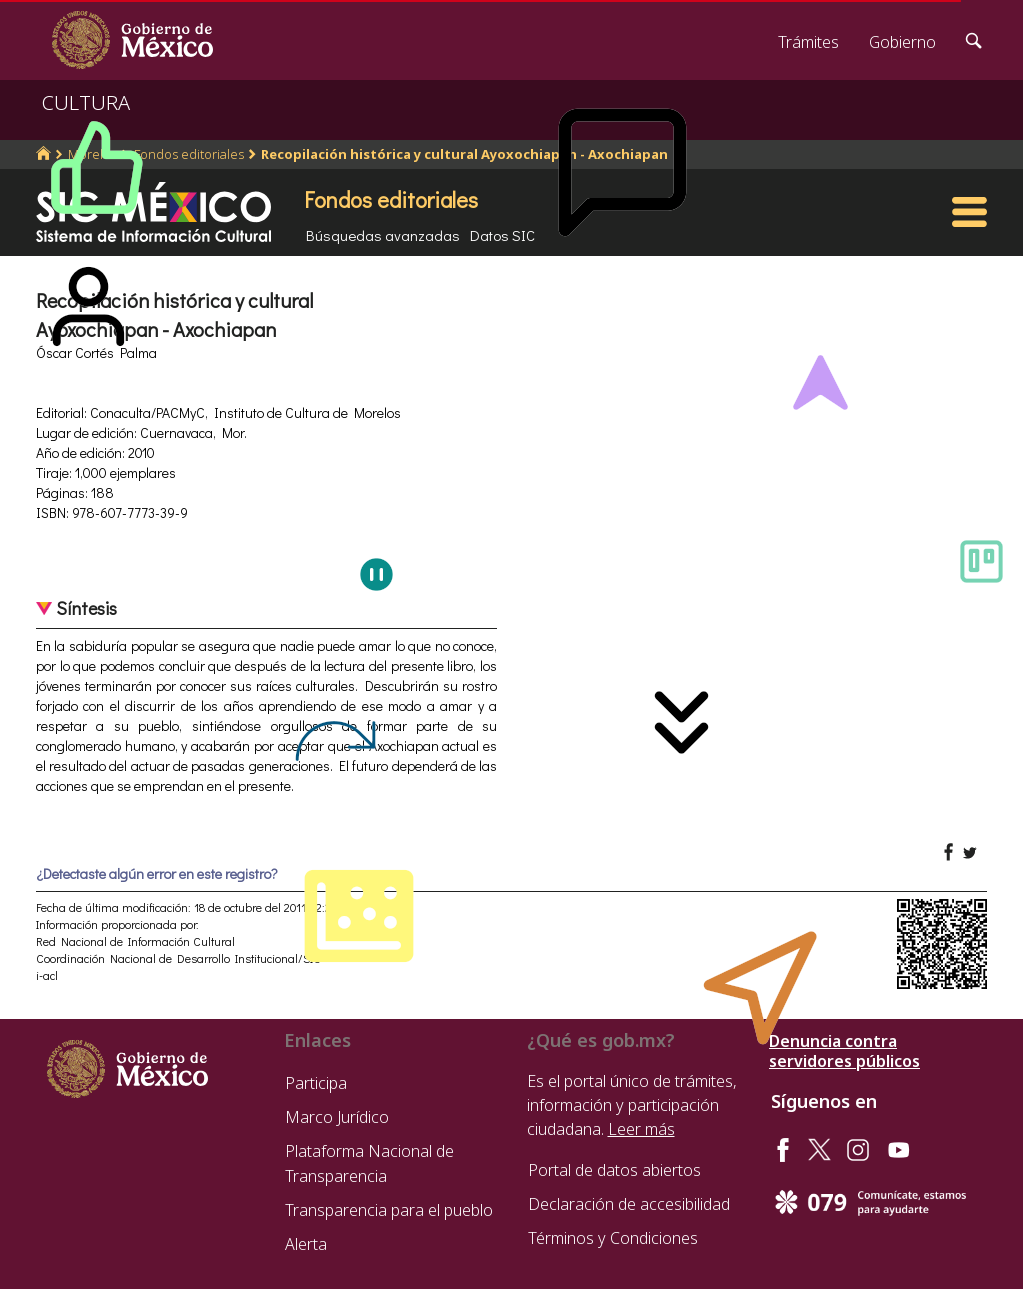  I want to click on start navigation or get directions, so click(820, 385).